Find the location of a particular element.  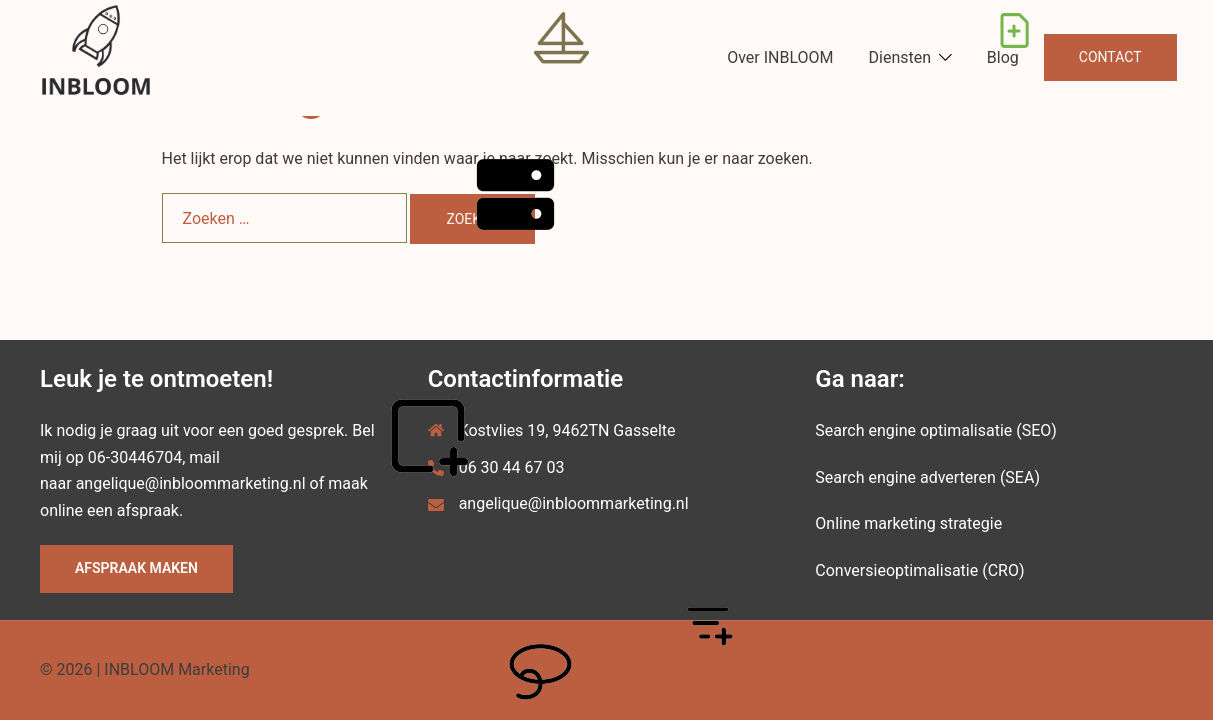

add a new item or element is located at coordinates (428, 436).